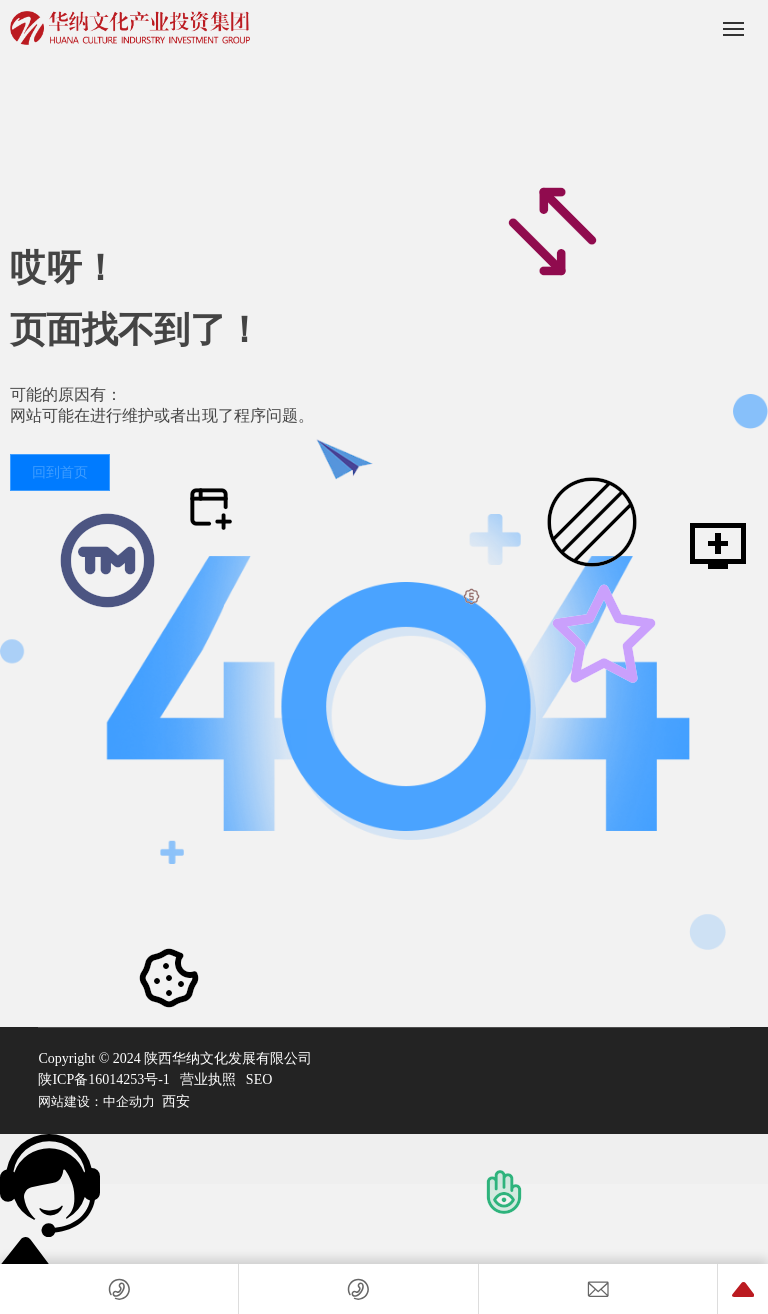  I want to click on manage cookie preferences, so click(169, 978).